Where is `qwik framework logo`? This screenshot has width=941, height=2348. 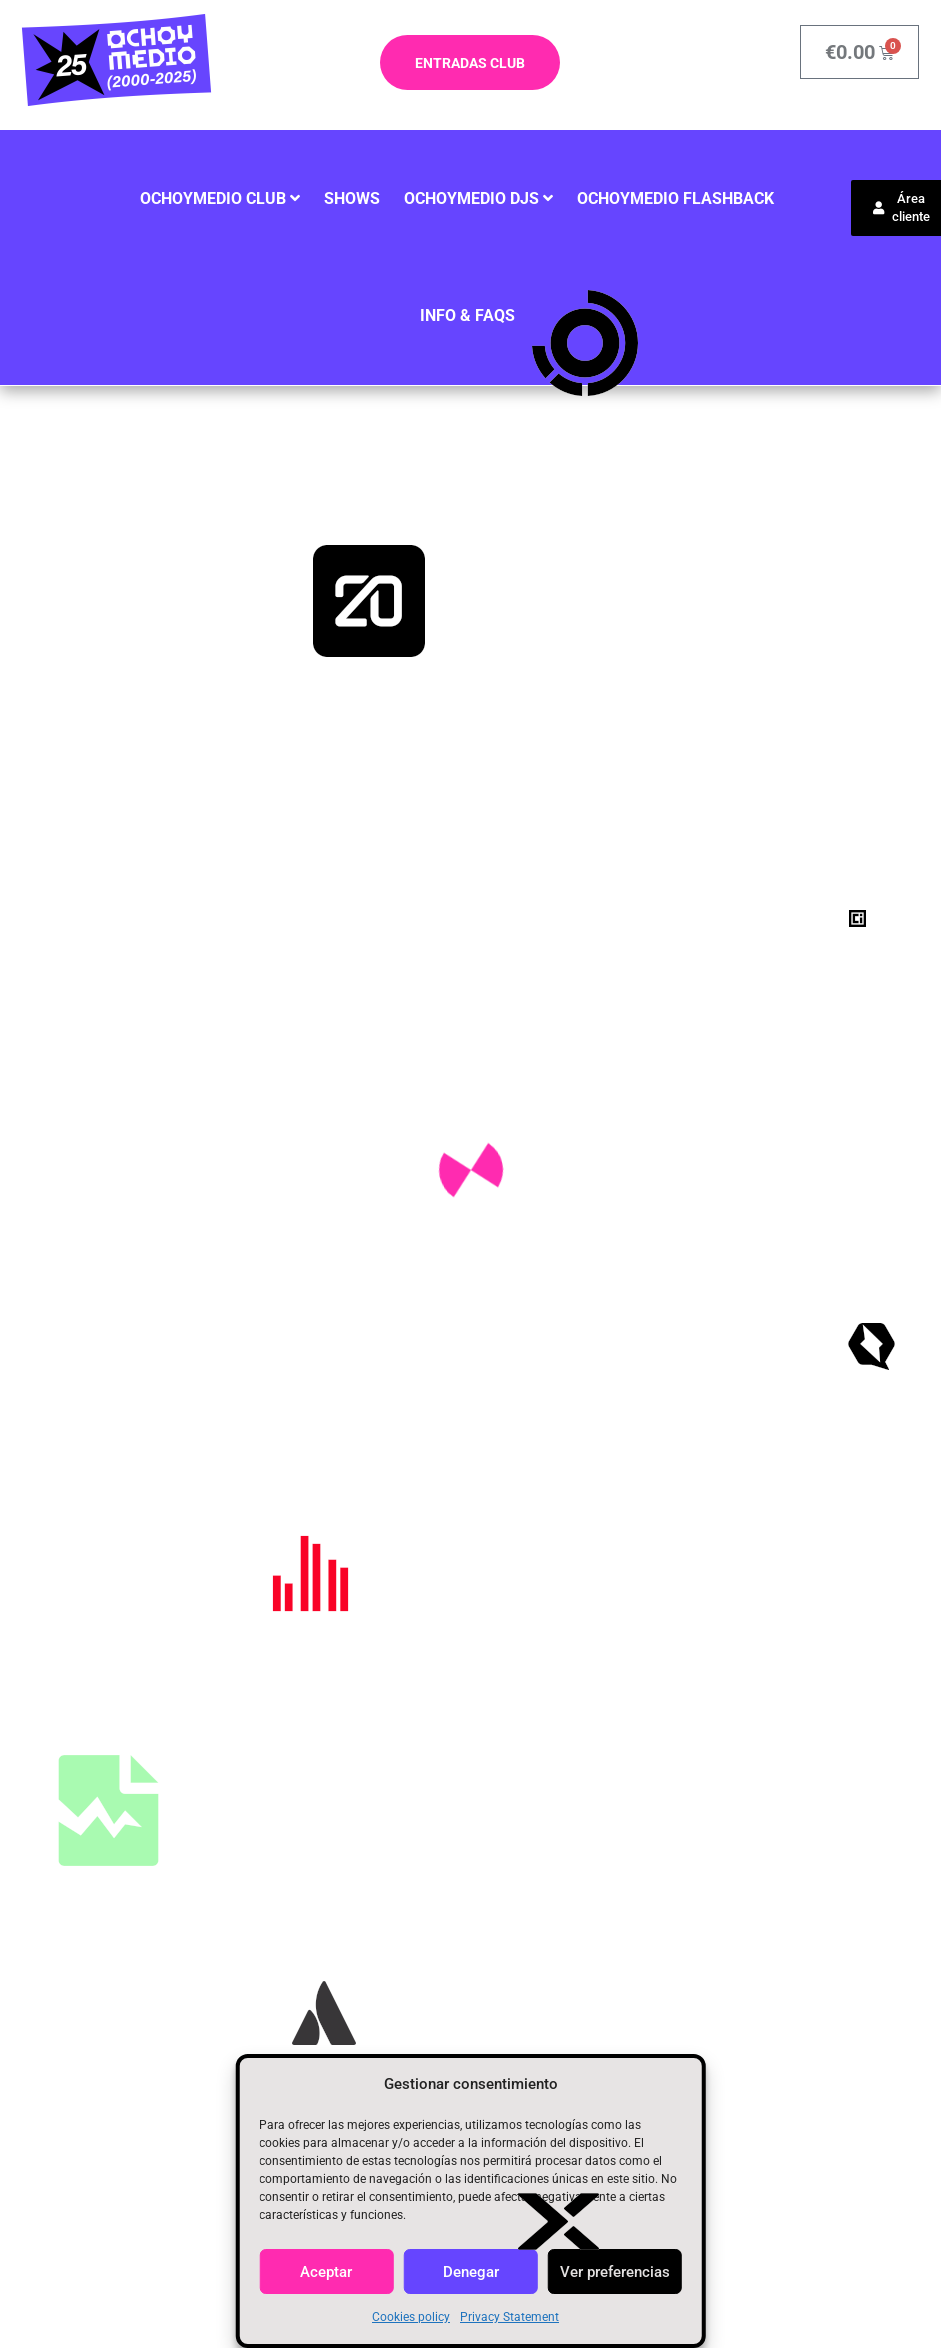 qwik framework logo is located at coordinates (871, 1346).